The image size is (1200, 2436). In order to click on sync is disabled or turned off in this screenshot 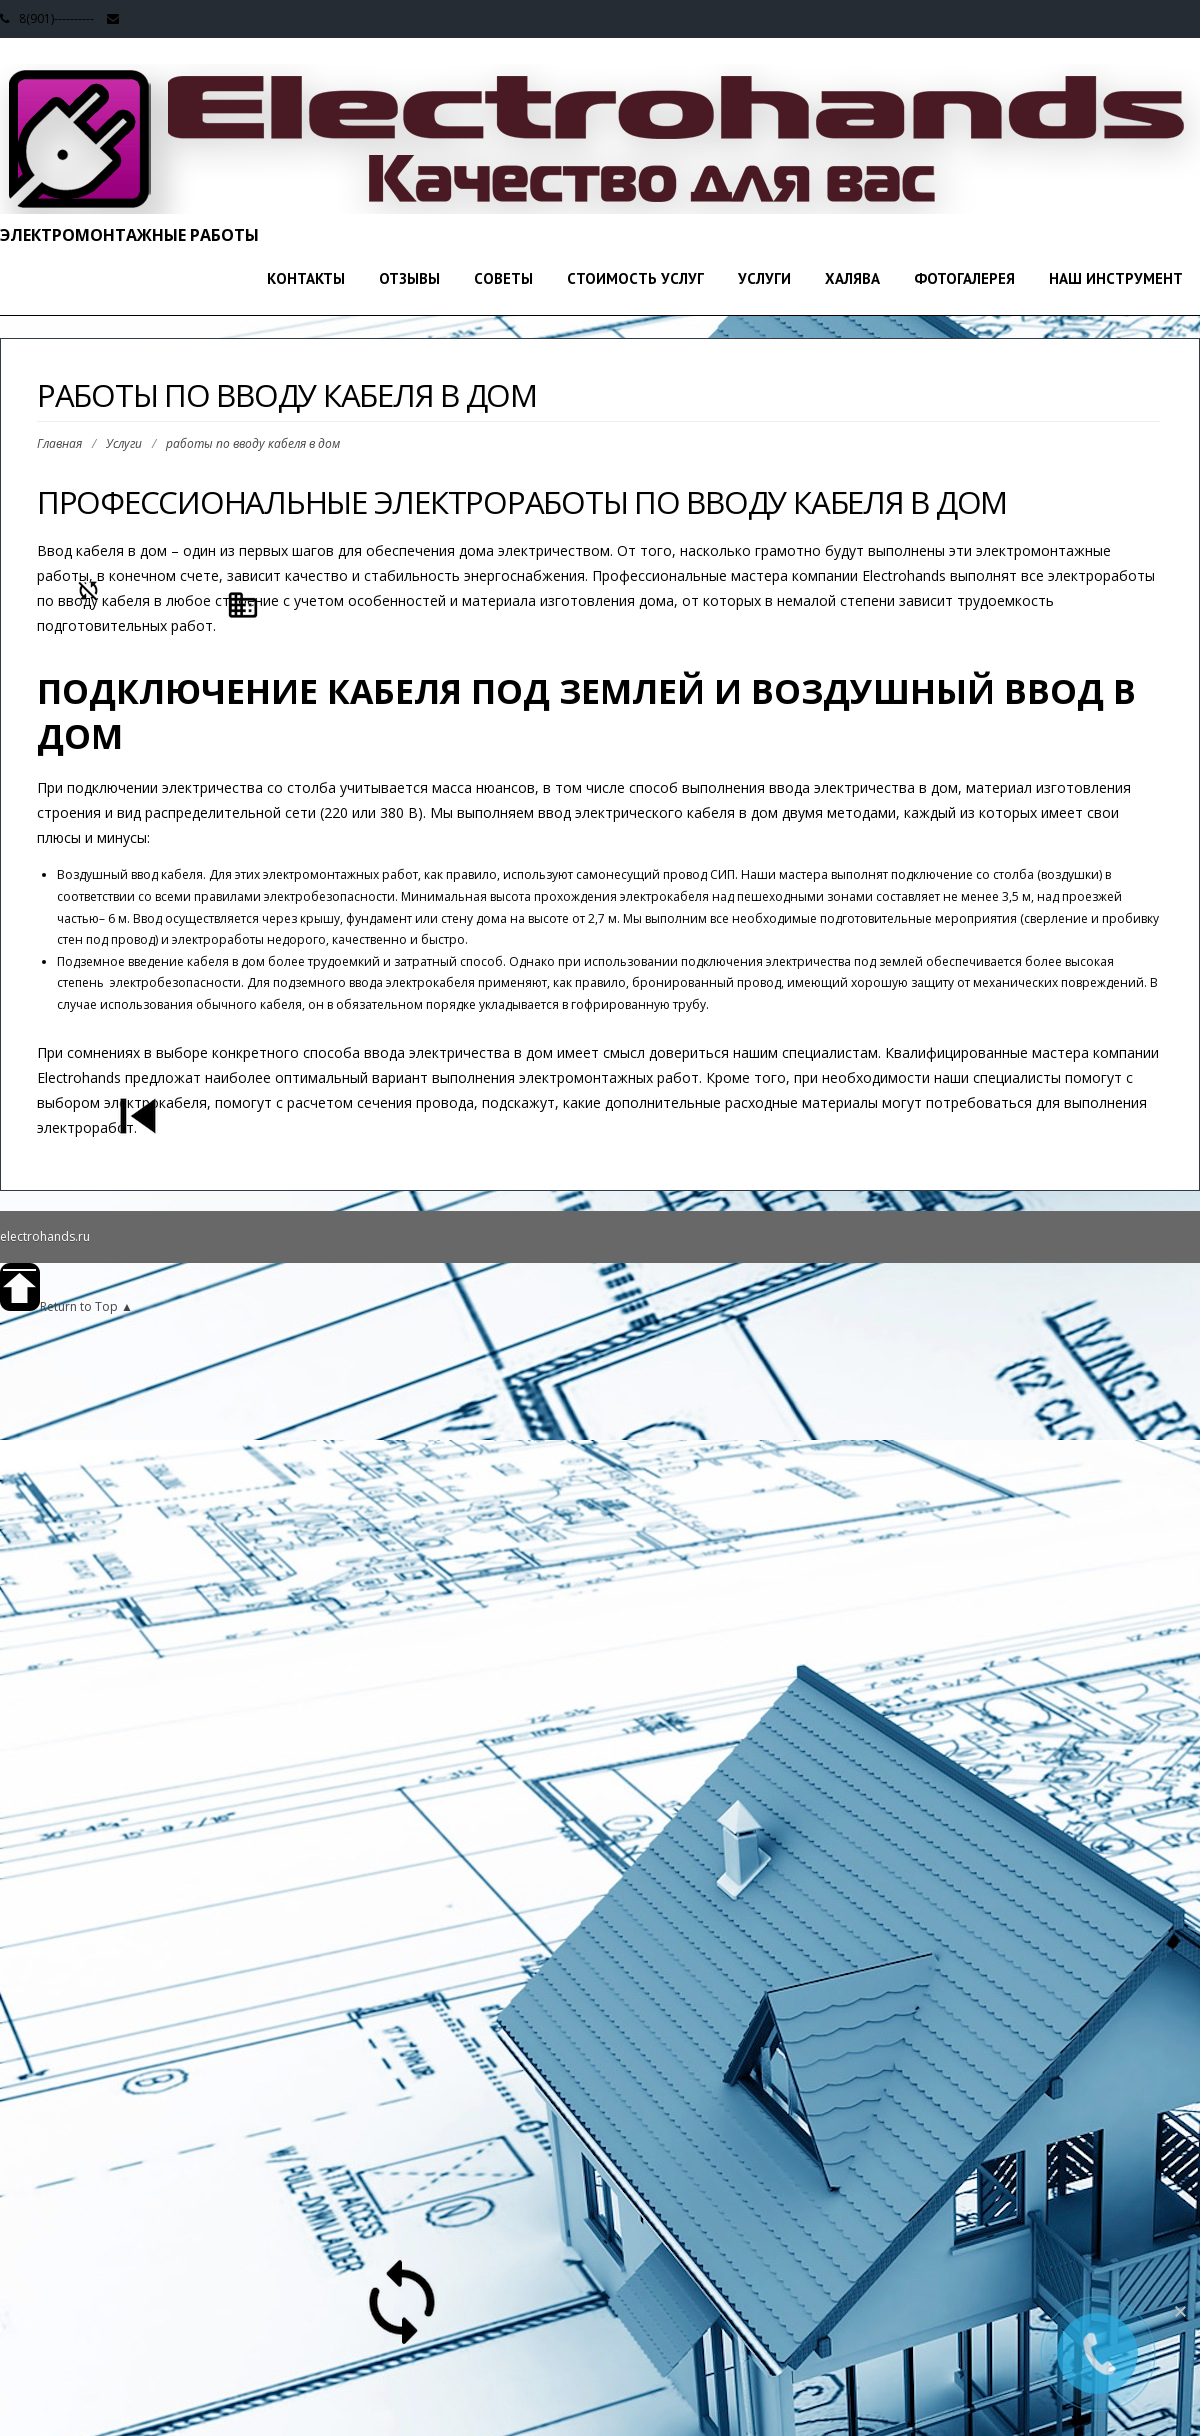, I will do `click(88, 590)`.